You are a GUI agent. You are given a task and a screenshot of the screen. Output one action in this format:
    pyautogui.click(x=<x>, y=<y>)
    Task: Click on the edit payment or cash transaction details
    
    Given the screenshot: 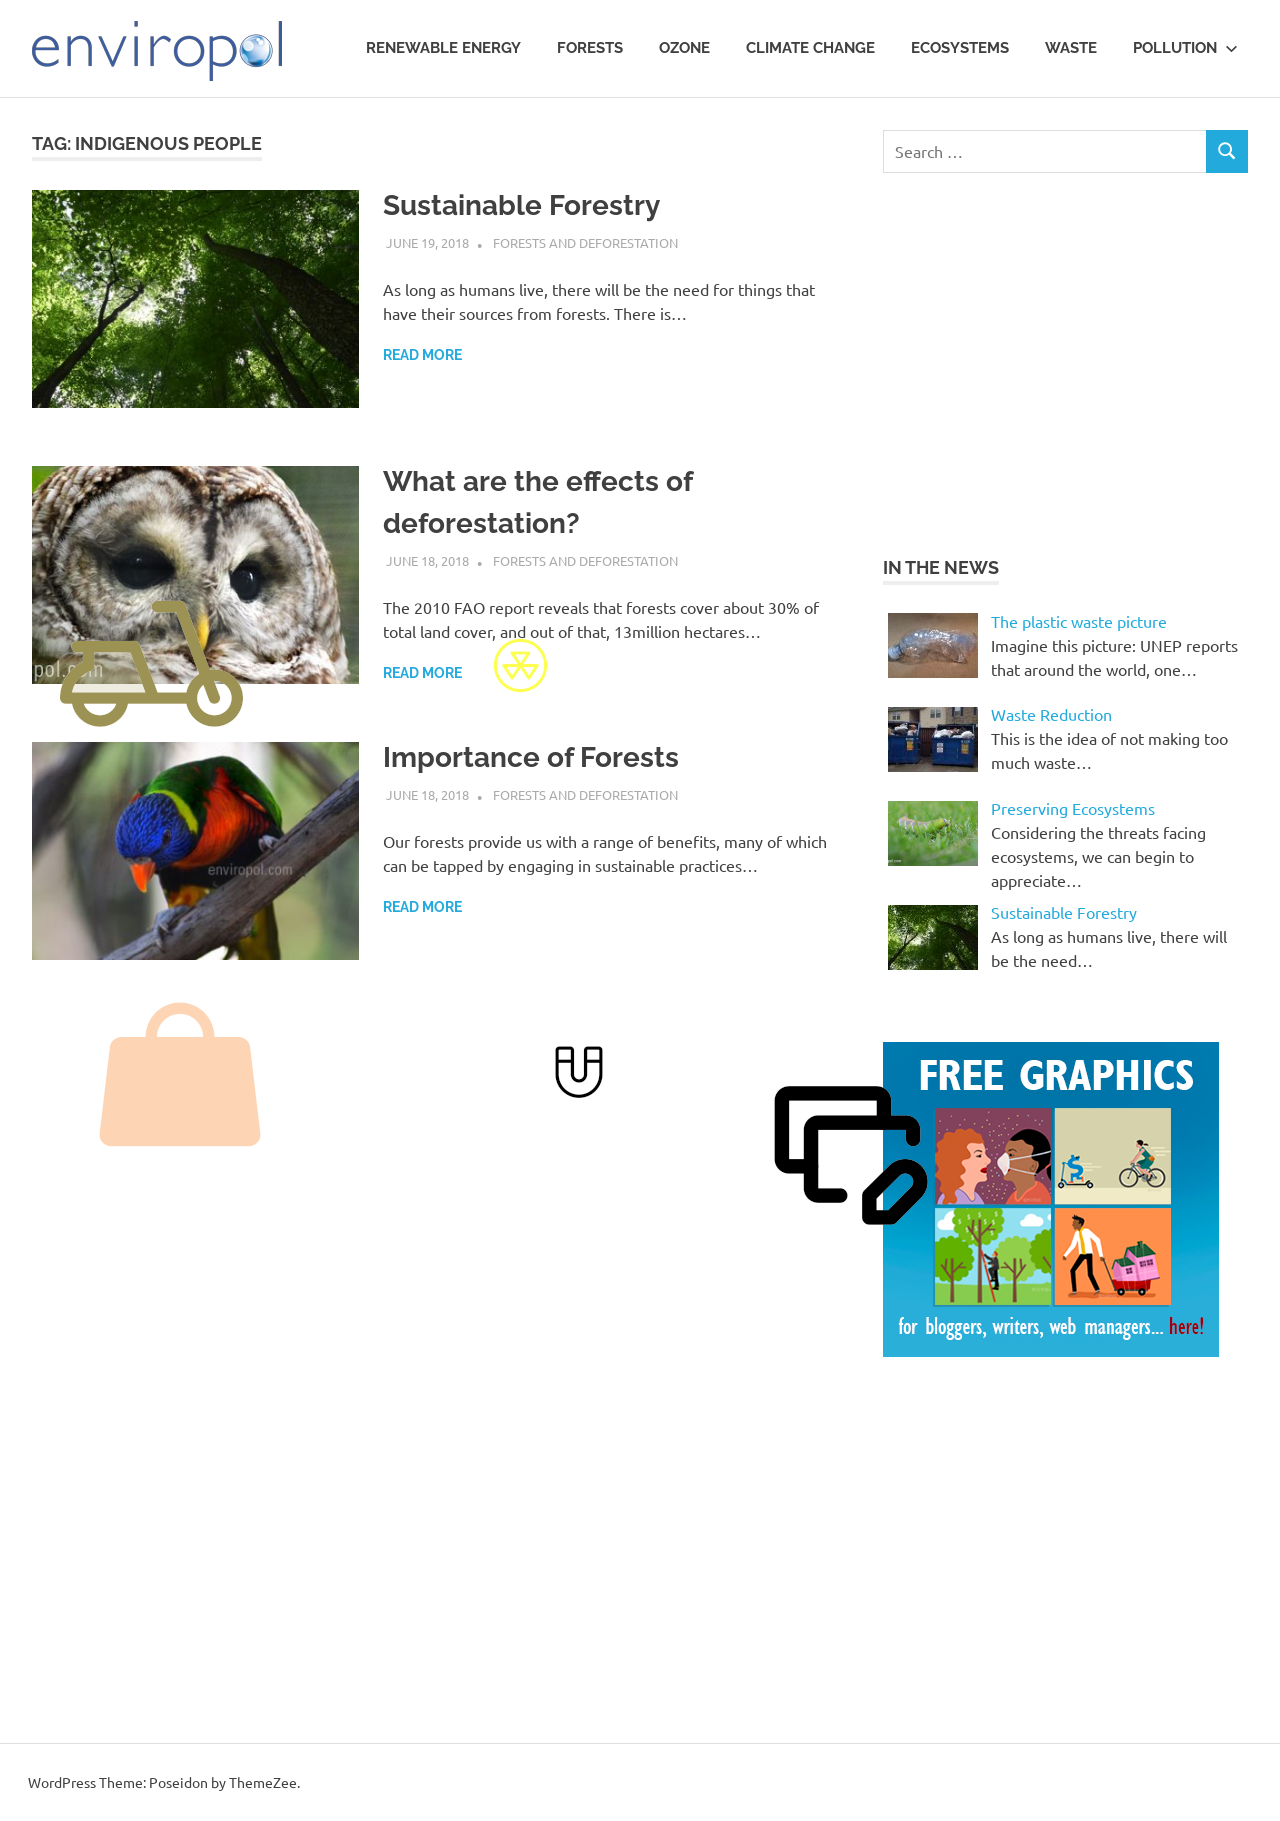 What is the action you would take?
    pyautogui.click(x=847, y=1144)
    